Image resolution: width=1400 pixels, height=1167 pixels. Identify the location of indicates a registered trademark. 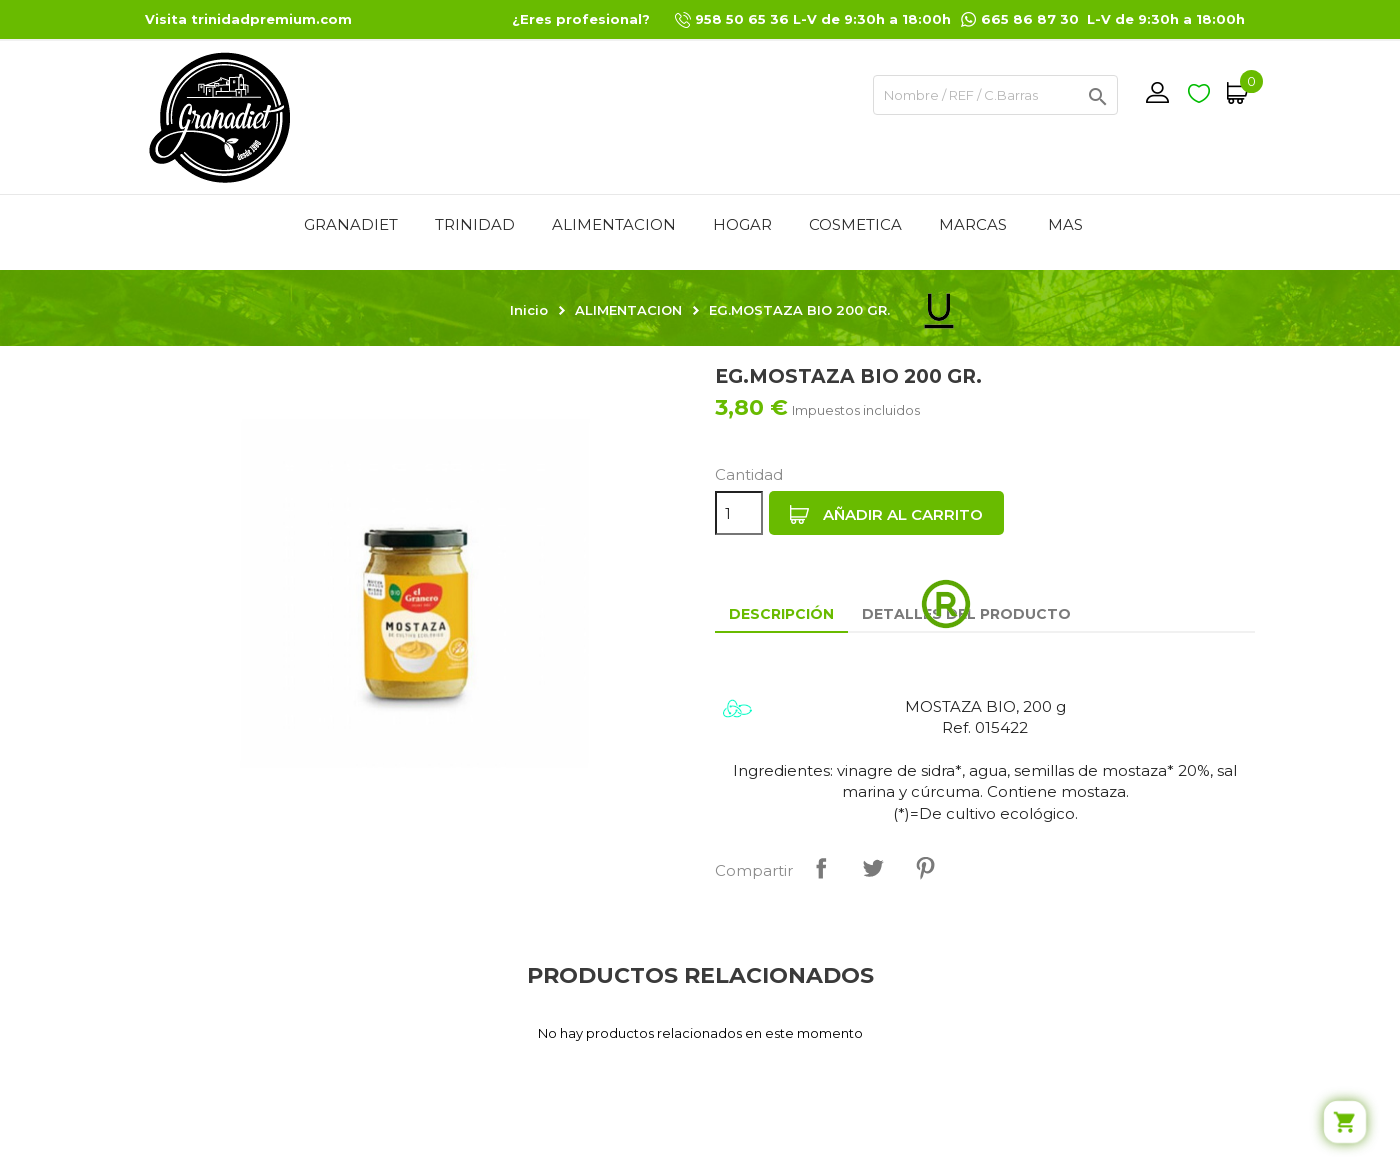
(946, 604).